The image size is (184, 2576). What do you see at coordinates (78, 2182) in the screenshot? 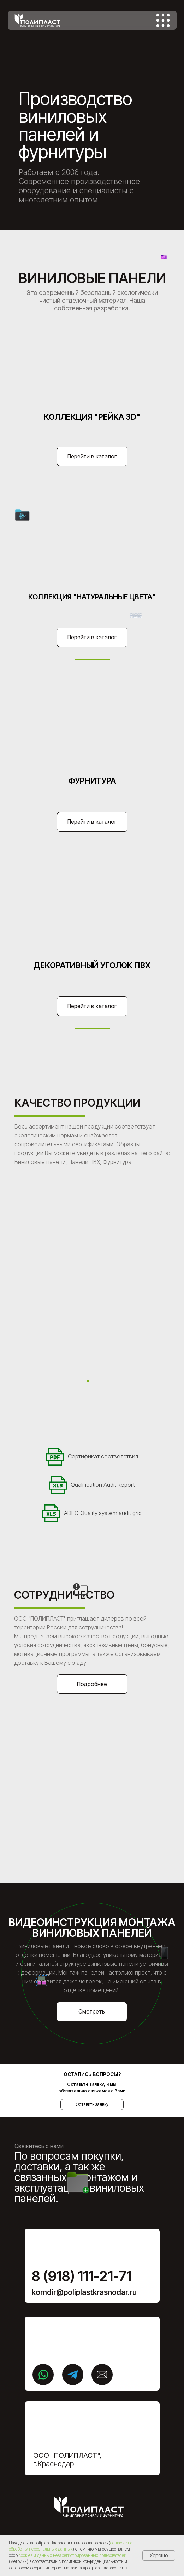
I see `create a new folder` at bounding box center [78, 2182].